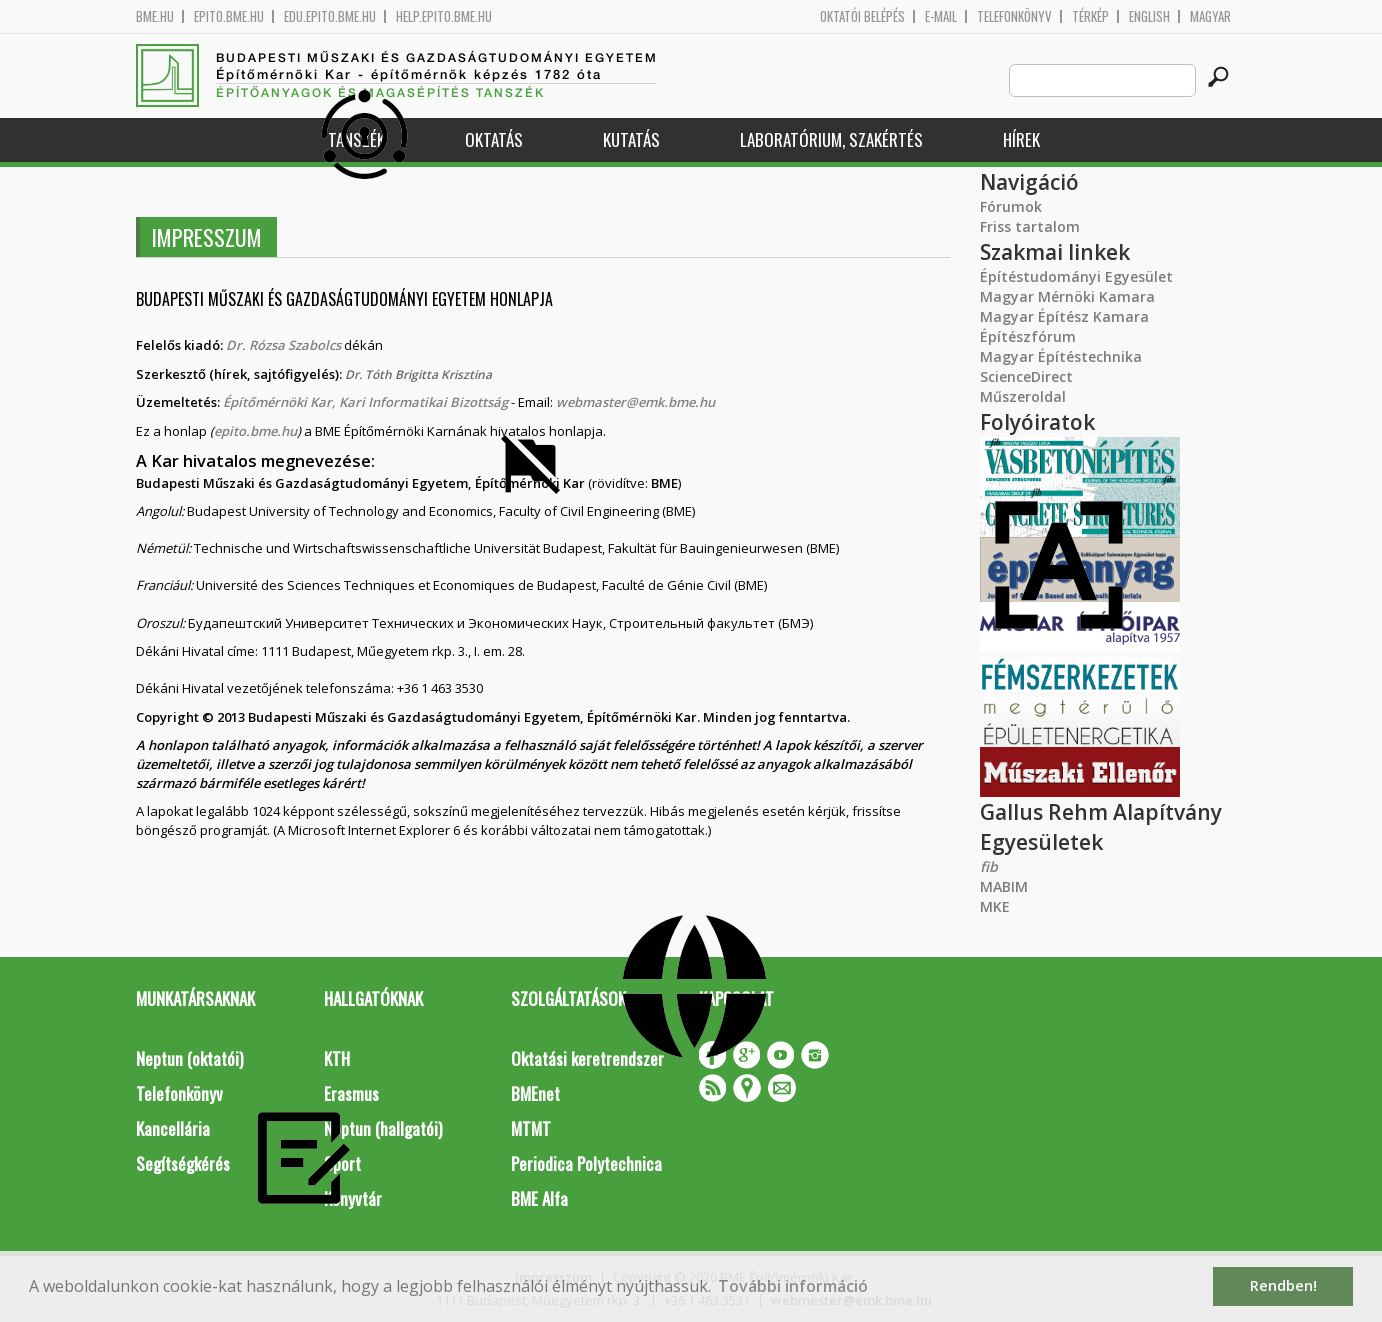 The height and width of the screenshot is (1322, 1382). Describe the element at coordinates (1059, 565) in the screenshot. I see `scan text using optical character recognition (OCR)` at that location.